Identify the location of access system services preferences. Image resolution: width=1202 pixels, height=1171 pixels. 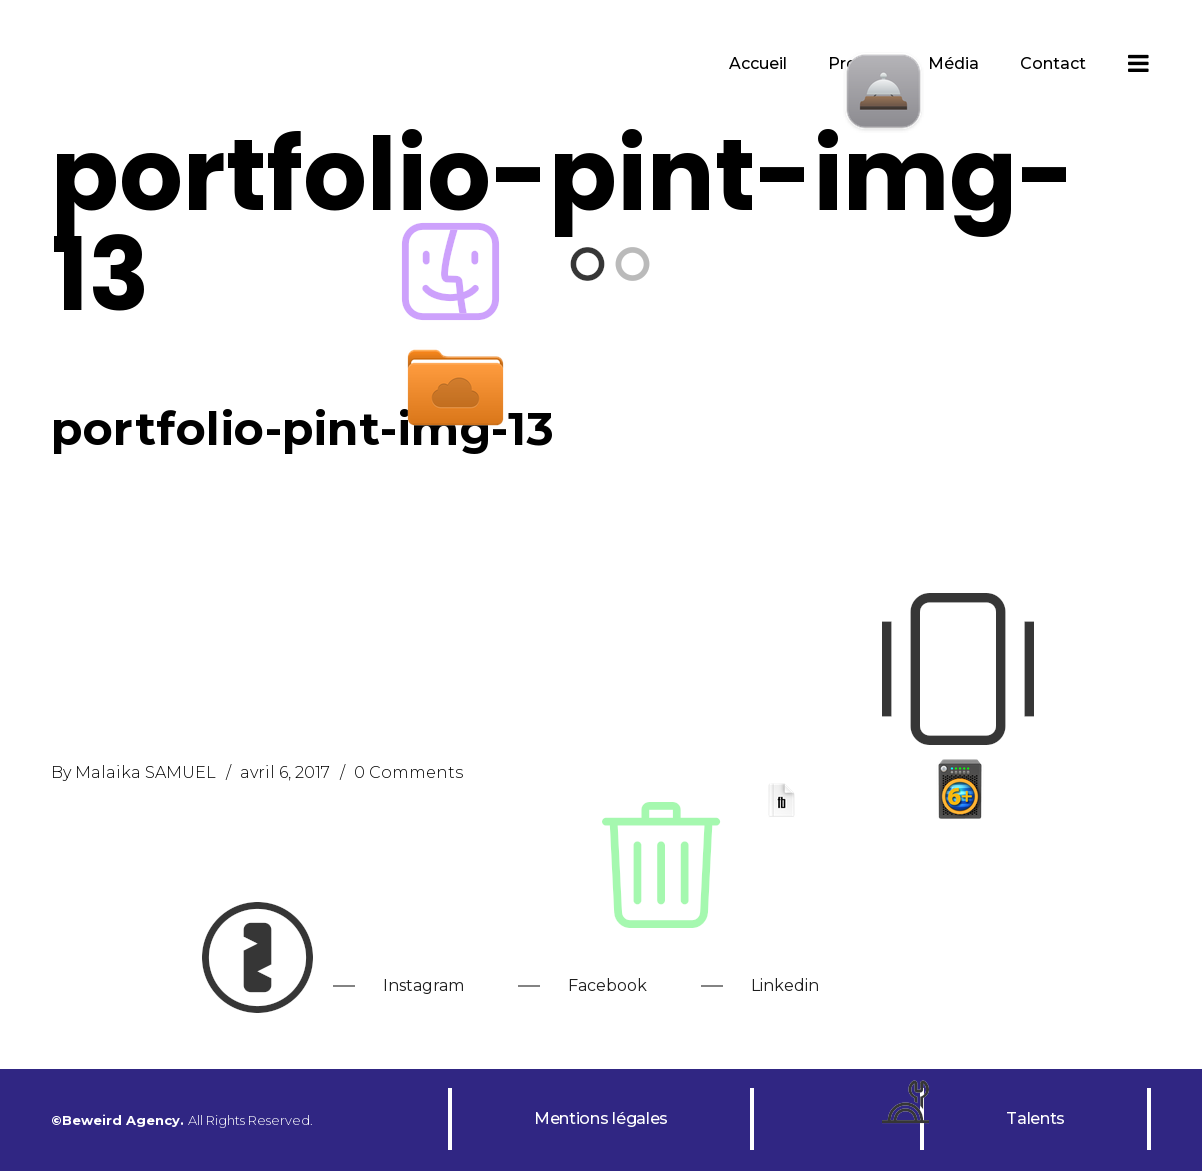
(883, 92).